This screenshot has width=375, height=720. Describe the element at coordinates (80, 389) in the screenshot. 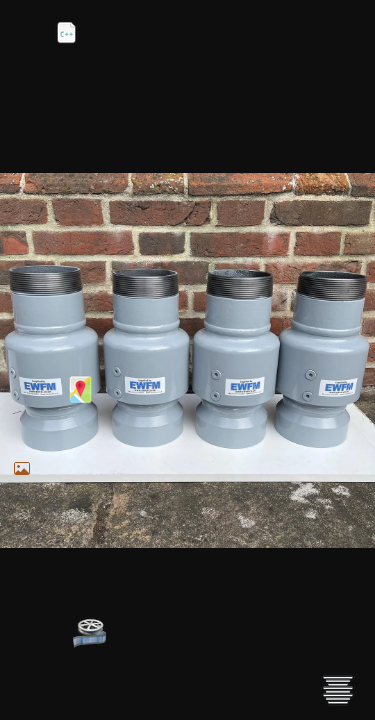

I see `a google earth kml file containing location data` at that location.